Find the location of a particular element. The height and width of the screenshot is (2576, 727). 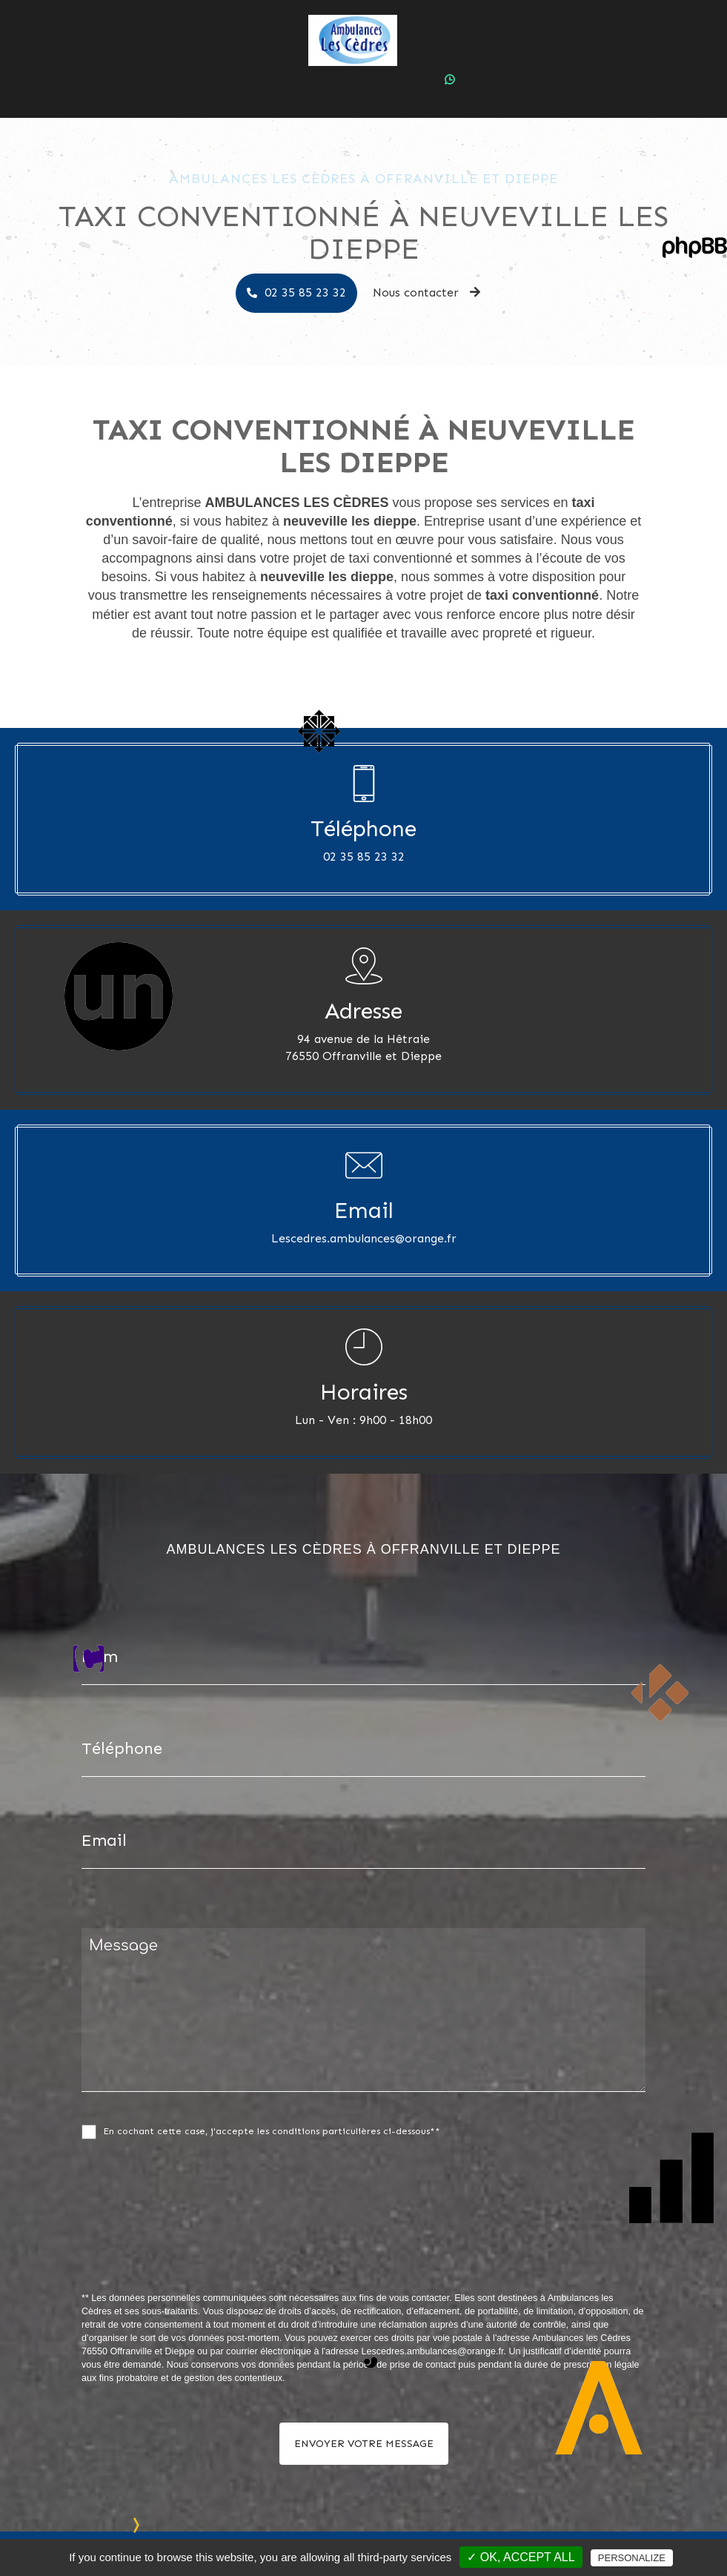

open kodi media center app is located at coordinates (660, 1692).